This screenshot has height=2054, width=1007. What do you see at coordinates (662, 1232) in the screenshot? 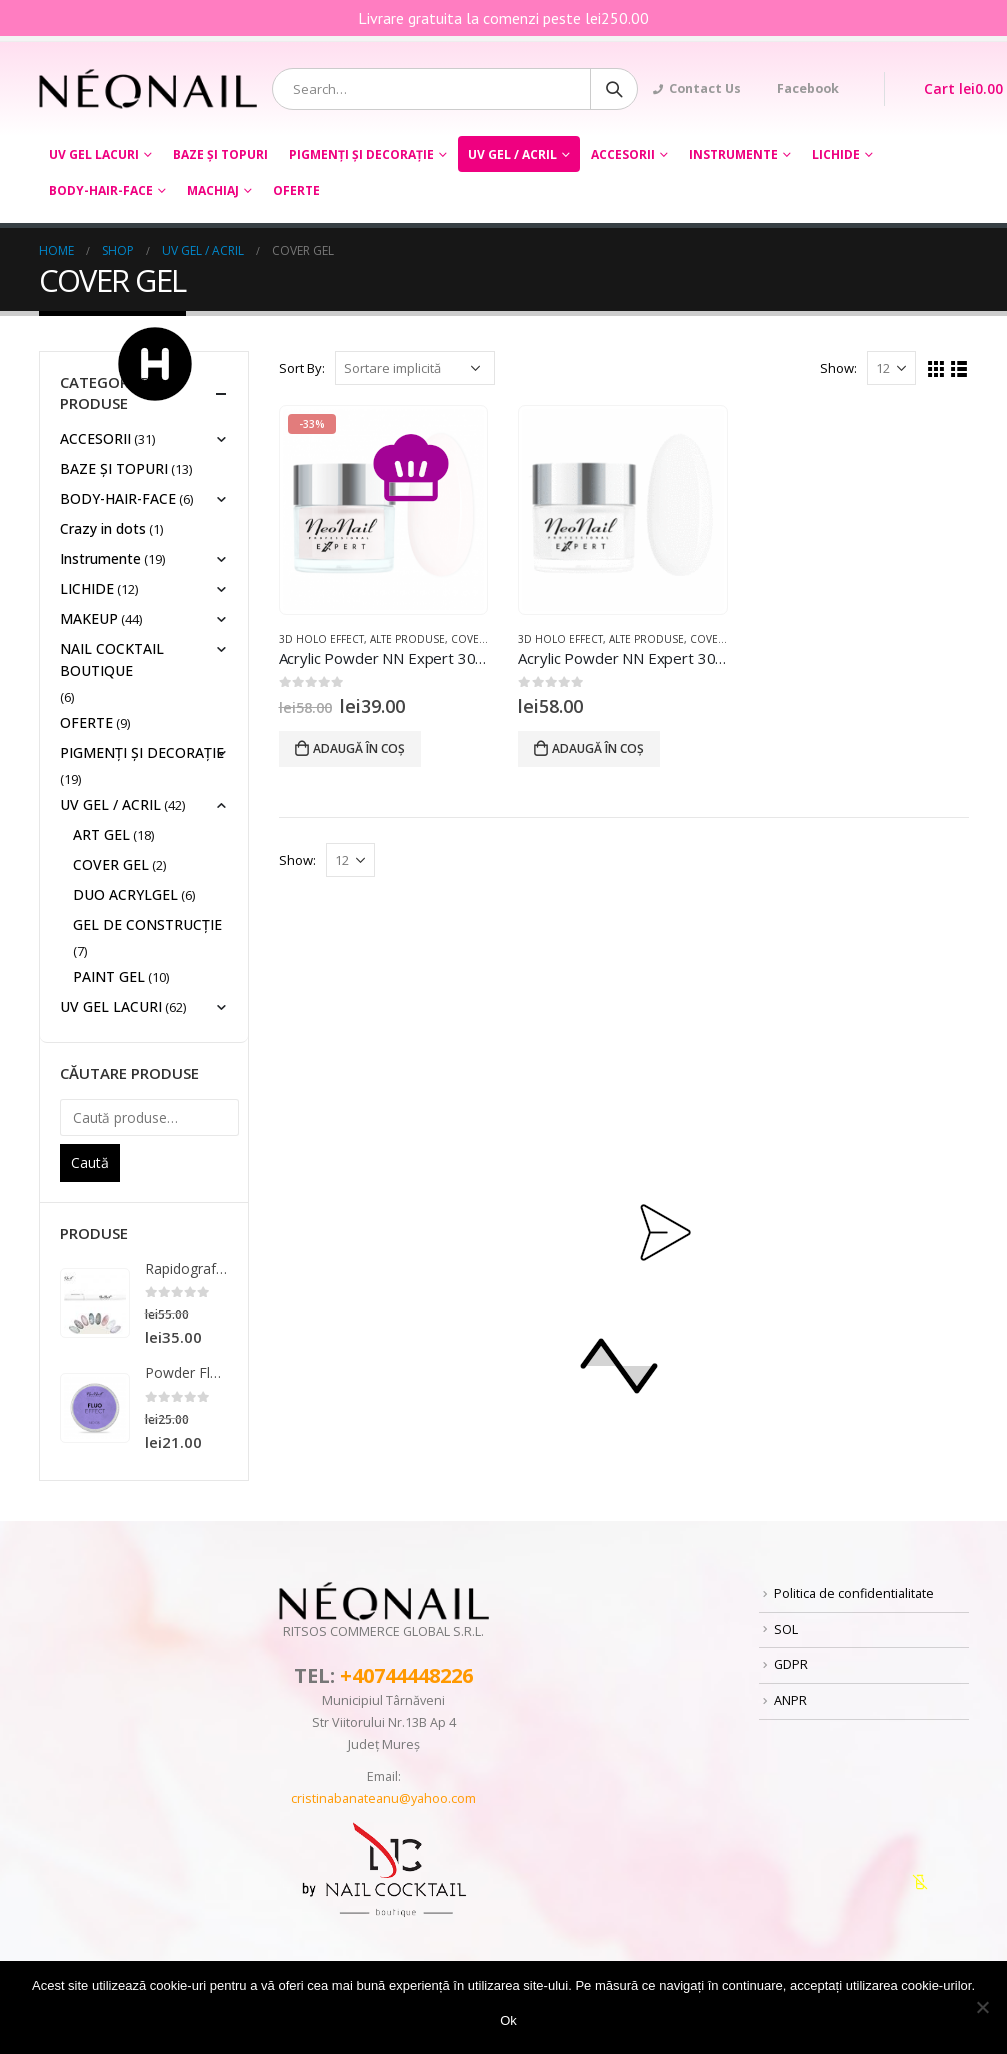
I see `send a message` at bounding box center [662, 1232].